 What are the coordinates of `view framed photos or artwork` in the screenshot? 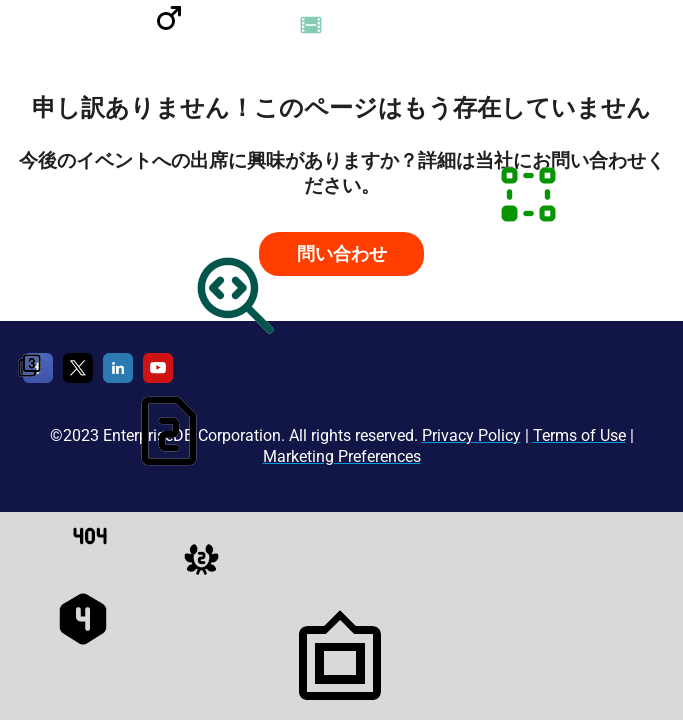 It's located at (340, 659).